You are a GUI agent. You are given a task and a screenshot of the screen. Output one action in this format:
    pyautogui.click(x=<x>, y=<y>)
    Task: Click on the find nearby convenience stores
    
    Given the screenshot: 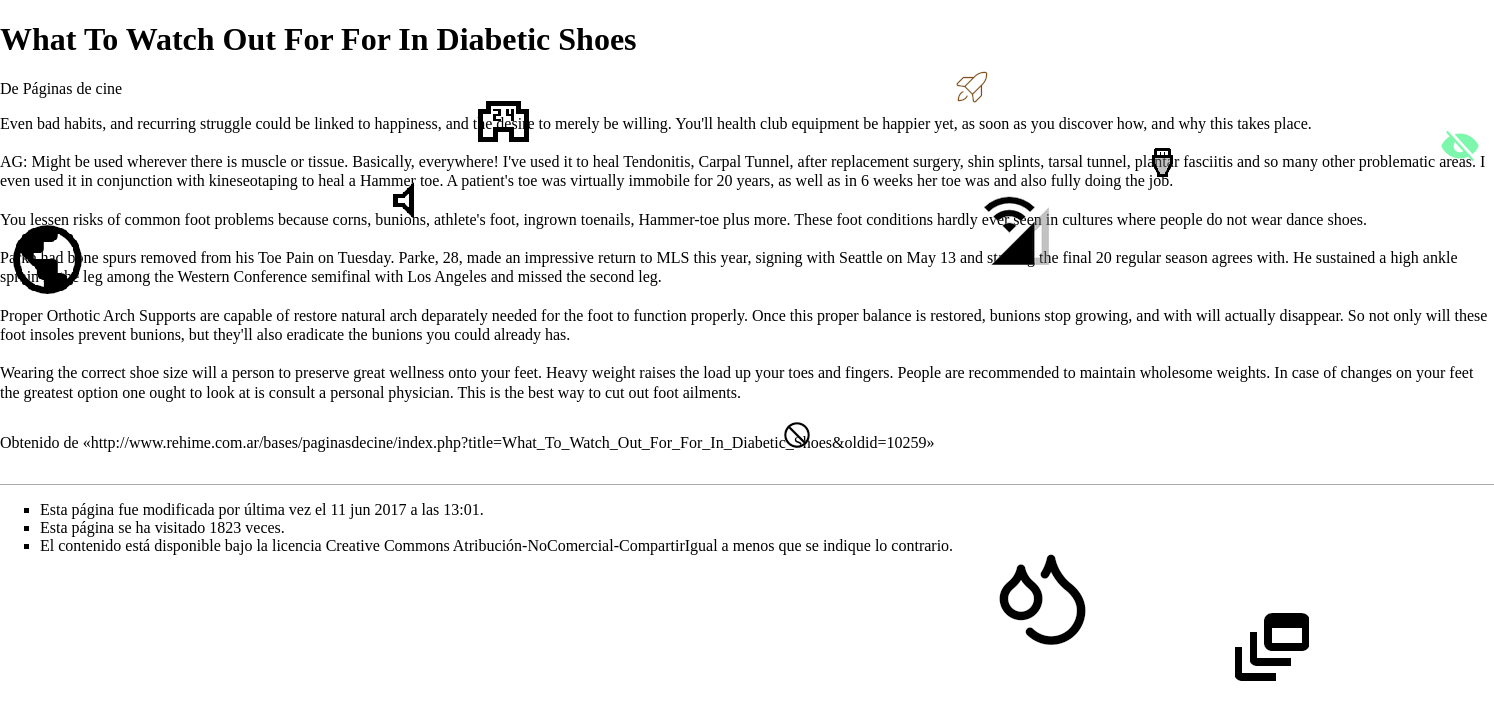 What is the action you would take?
    pyautogui.click(x=503, y=121)
    